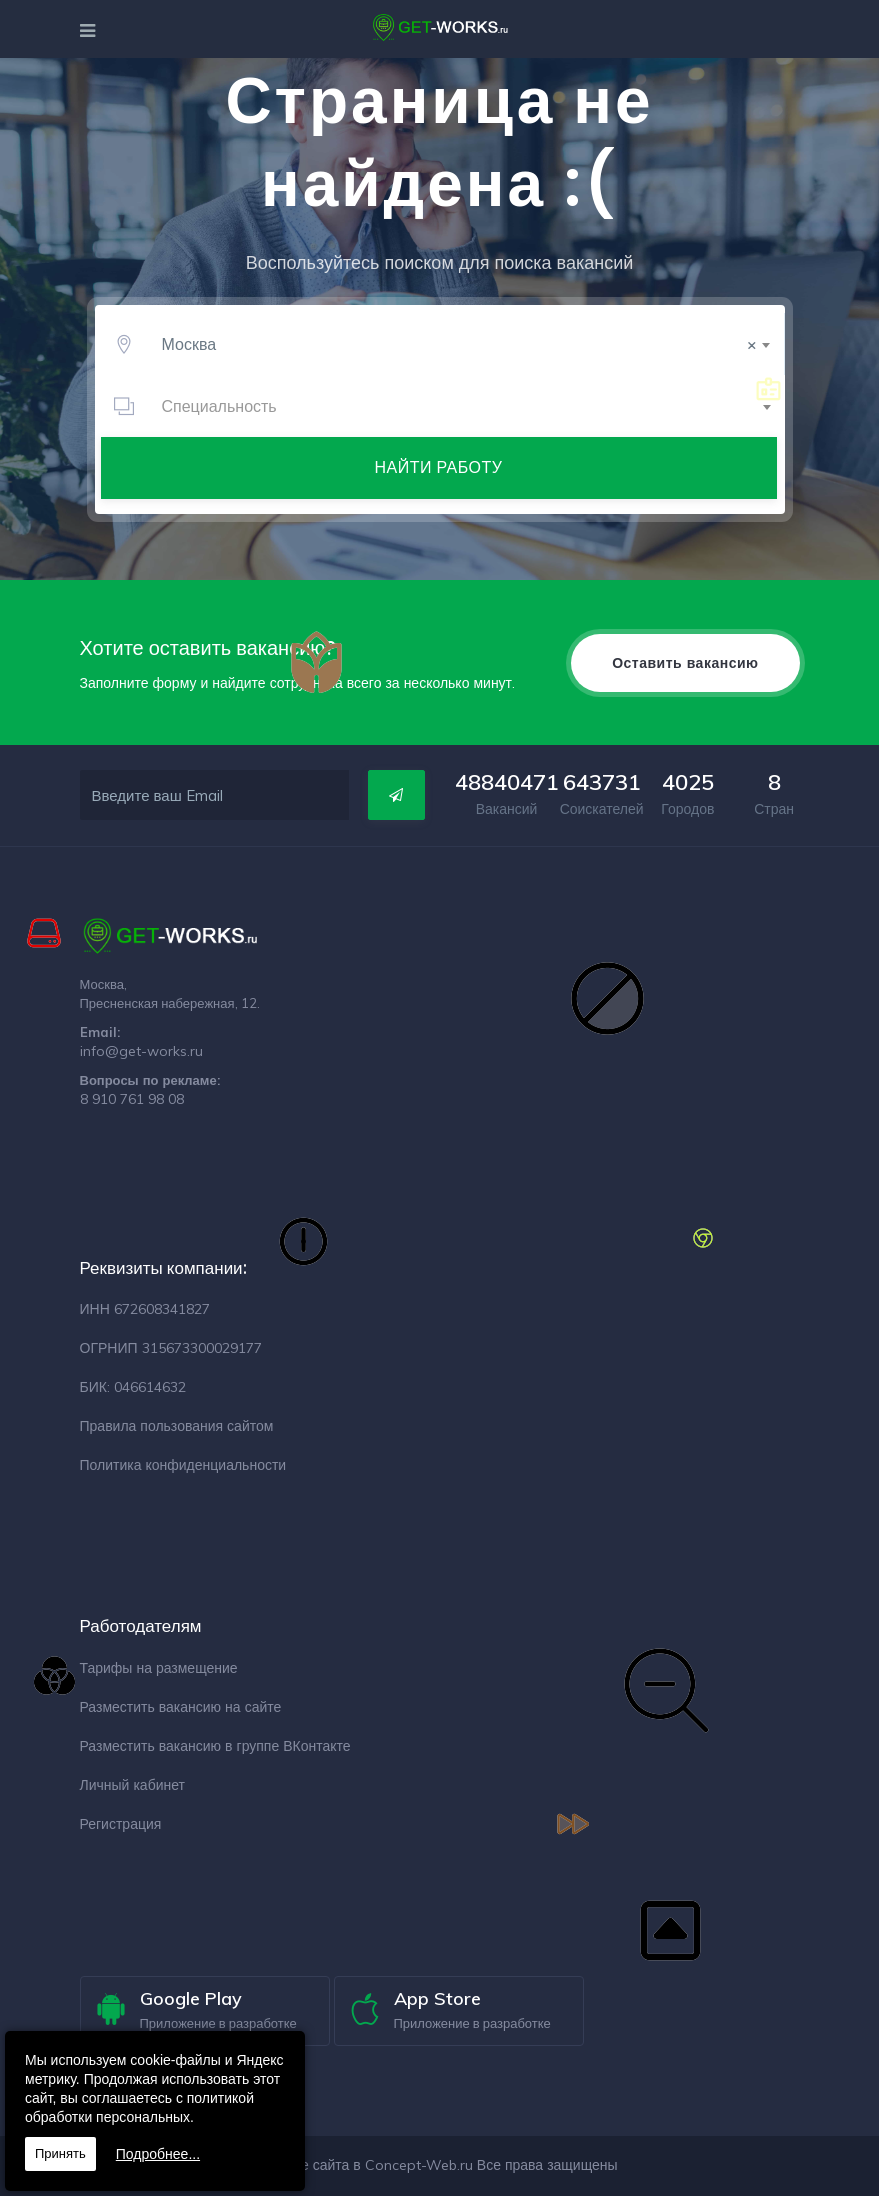 The height and width of the screenshot is (2196, 879). What do you see at coordinates (54, 1675) in the screenshot?
I see `adjust color filter settings` at bounding box center [54, 1675].